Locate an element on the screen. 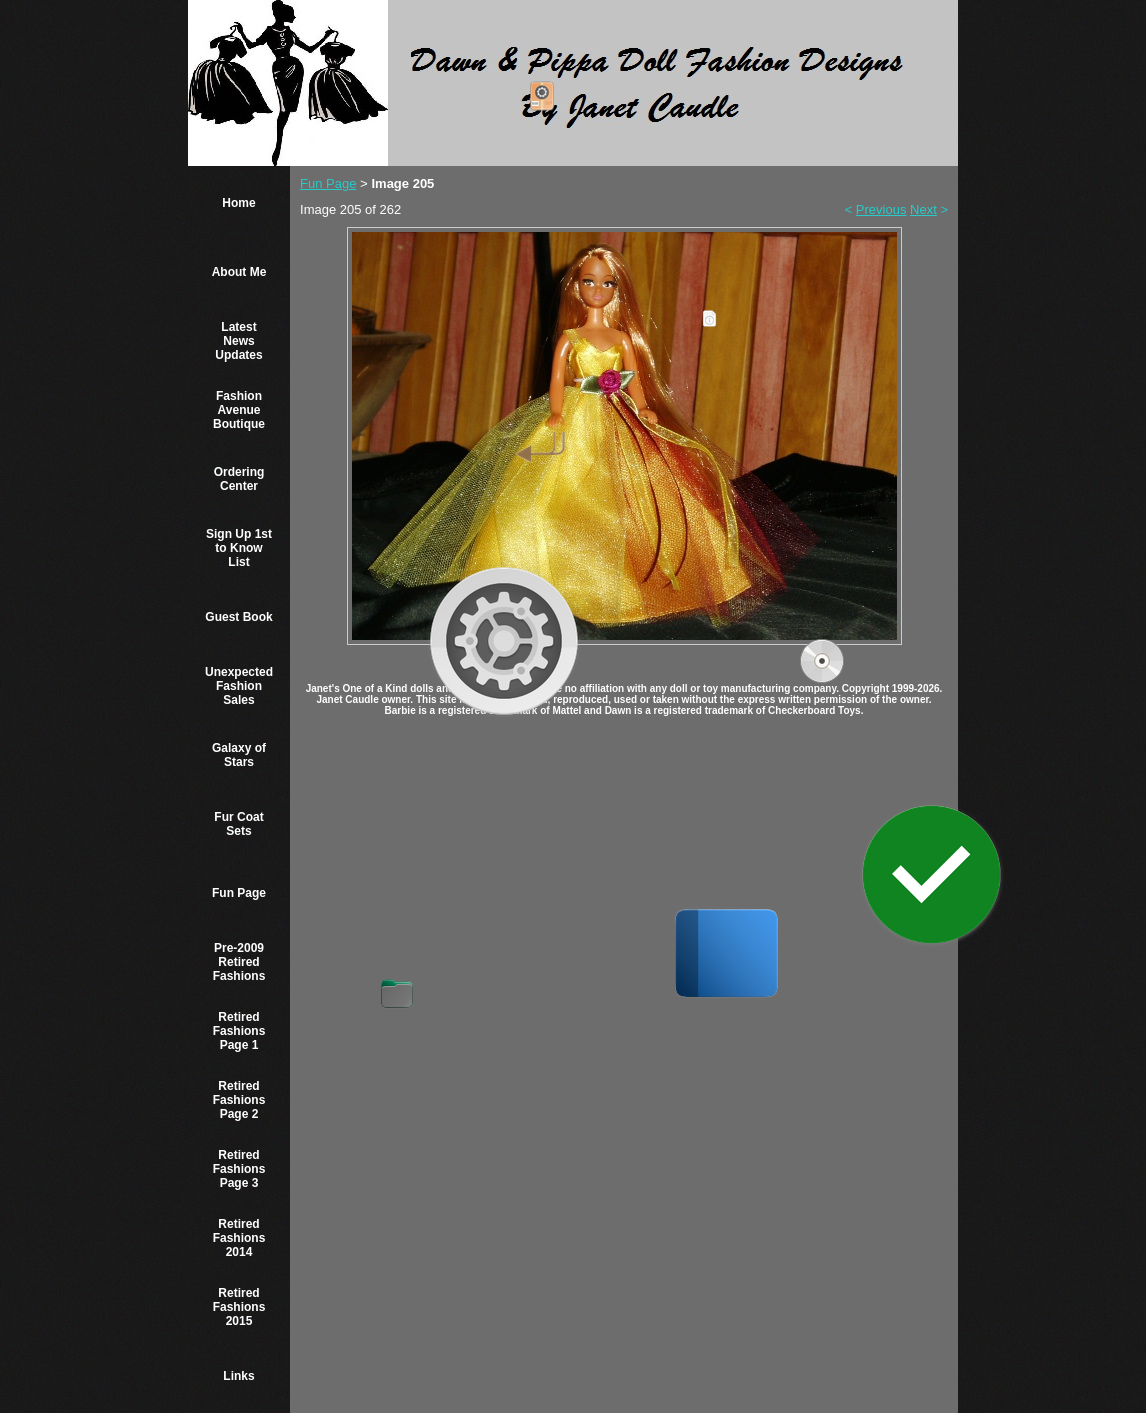 Image resolution: width=1146 pixels, height=1413 pixels. mark item as complete or approved is located at coordinates (931, 874).